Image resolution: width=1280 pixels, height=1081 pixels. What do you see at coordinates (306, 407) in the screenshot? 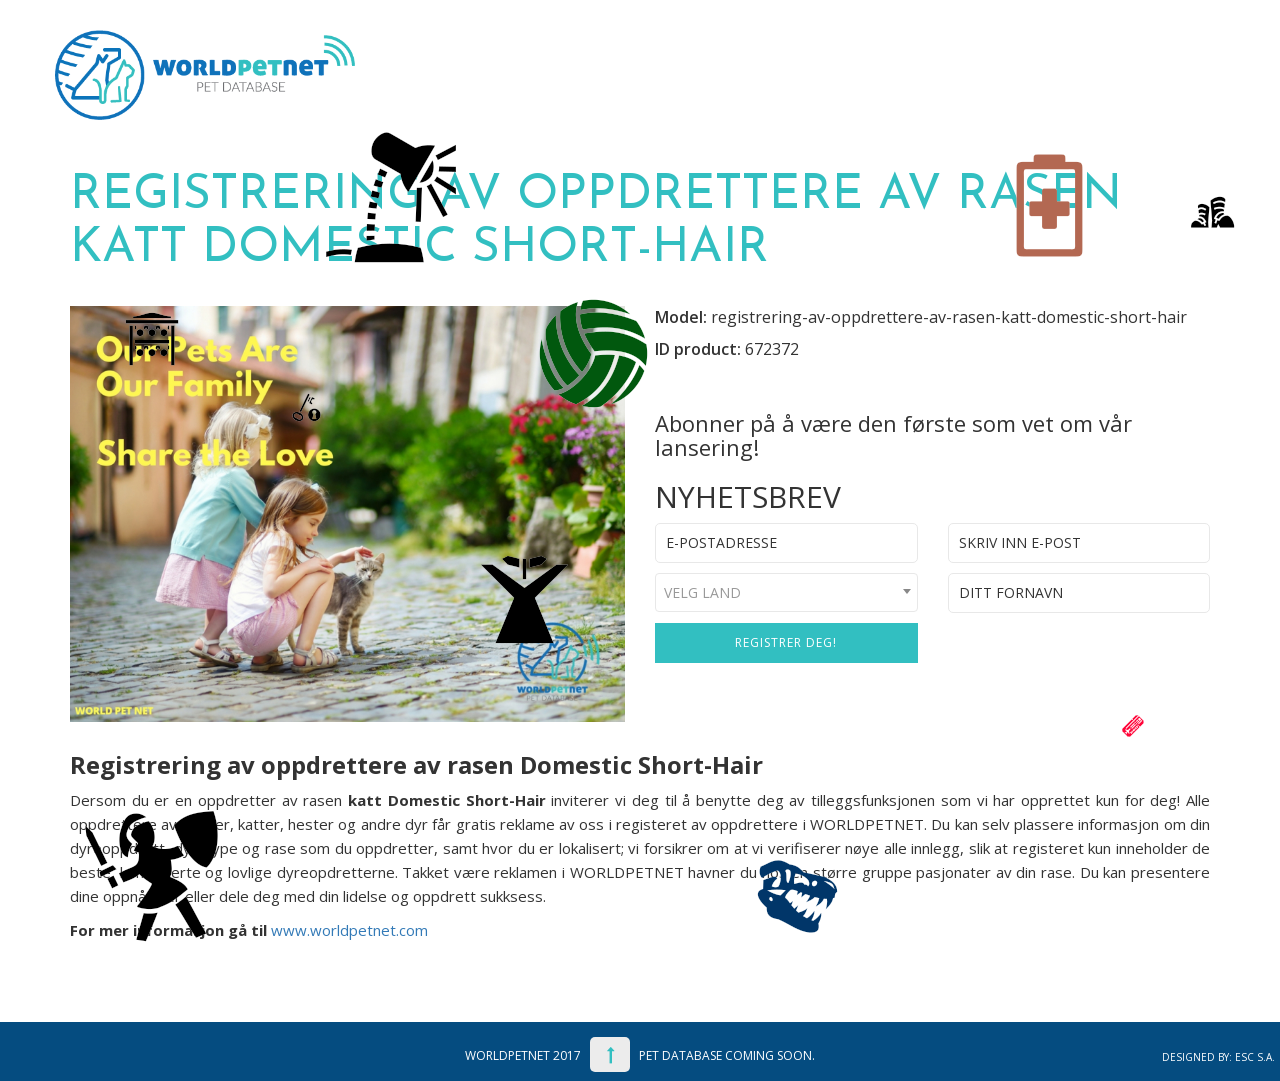
I see `lock or unlock a game item` at bounding box center [306, 407].